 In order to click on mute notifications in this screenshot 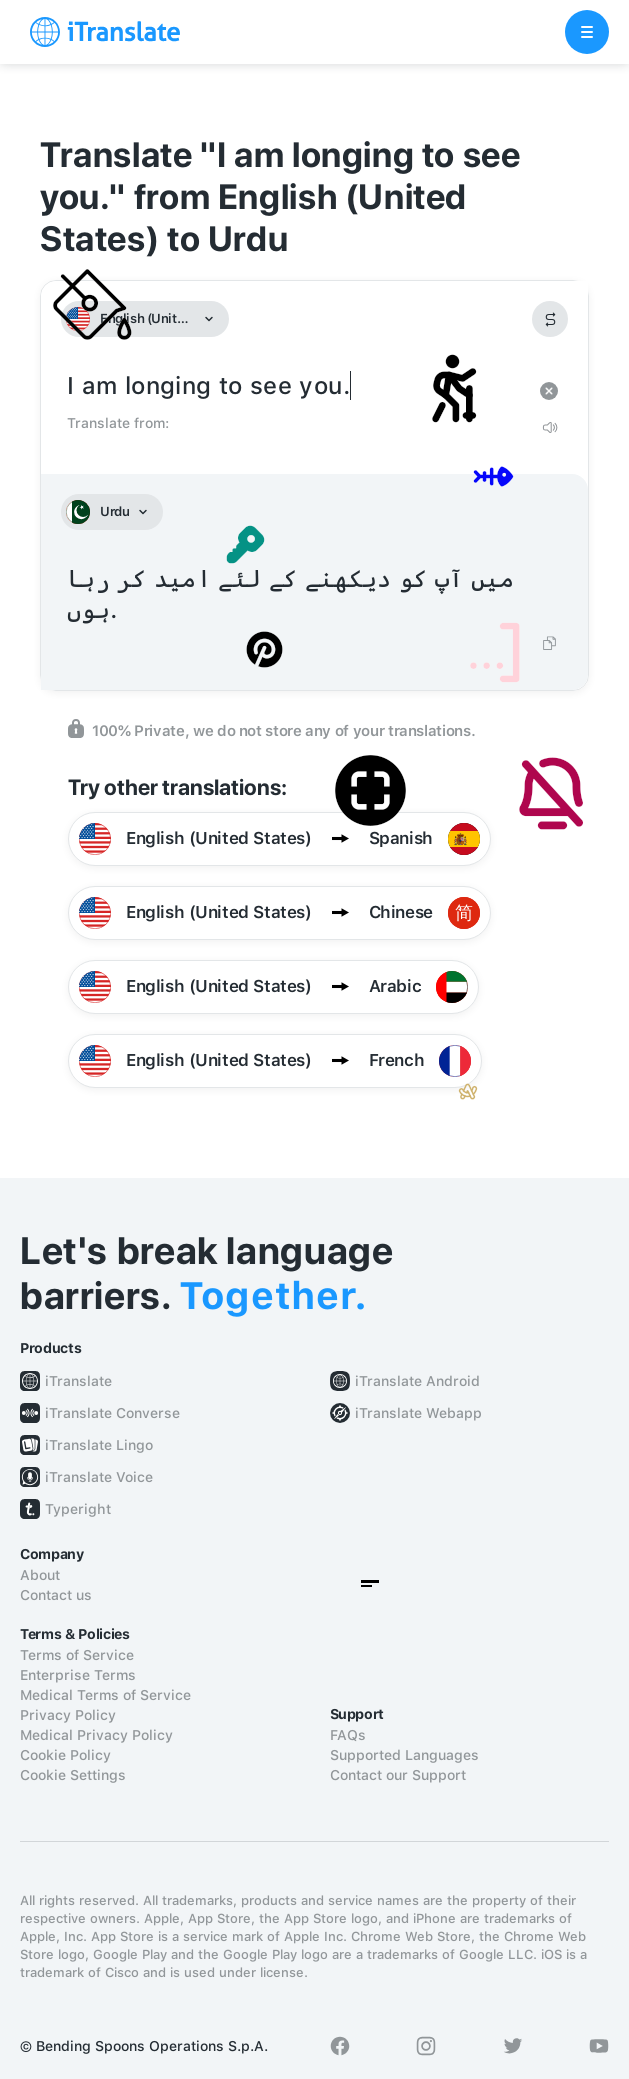, I will do `click(552, 793)`.